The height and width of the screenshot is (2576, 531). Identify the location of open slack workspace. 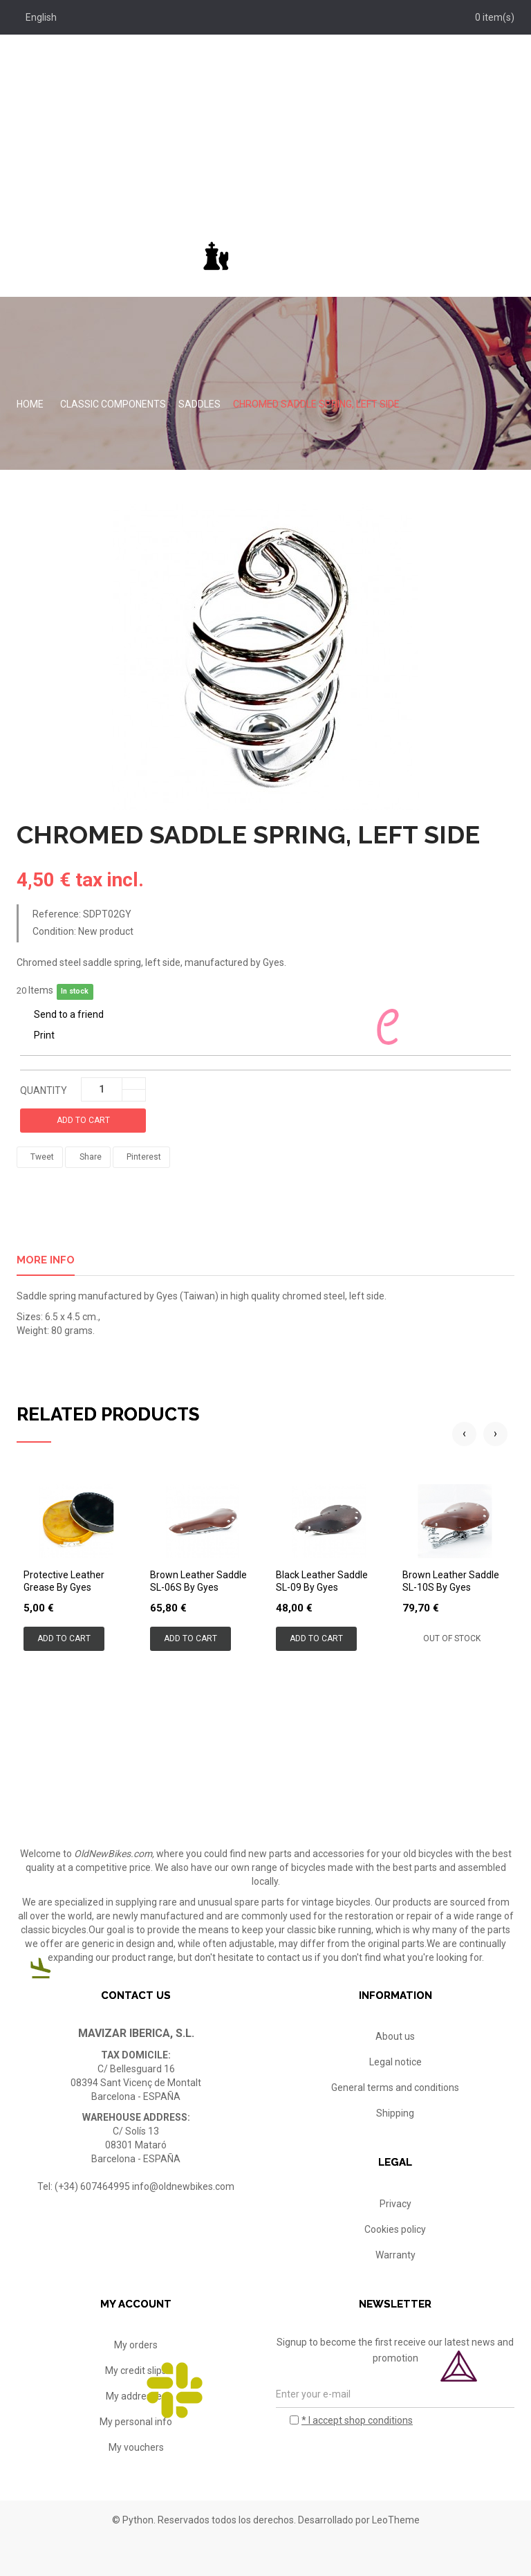
(174, 2390).